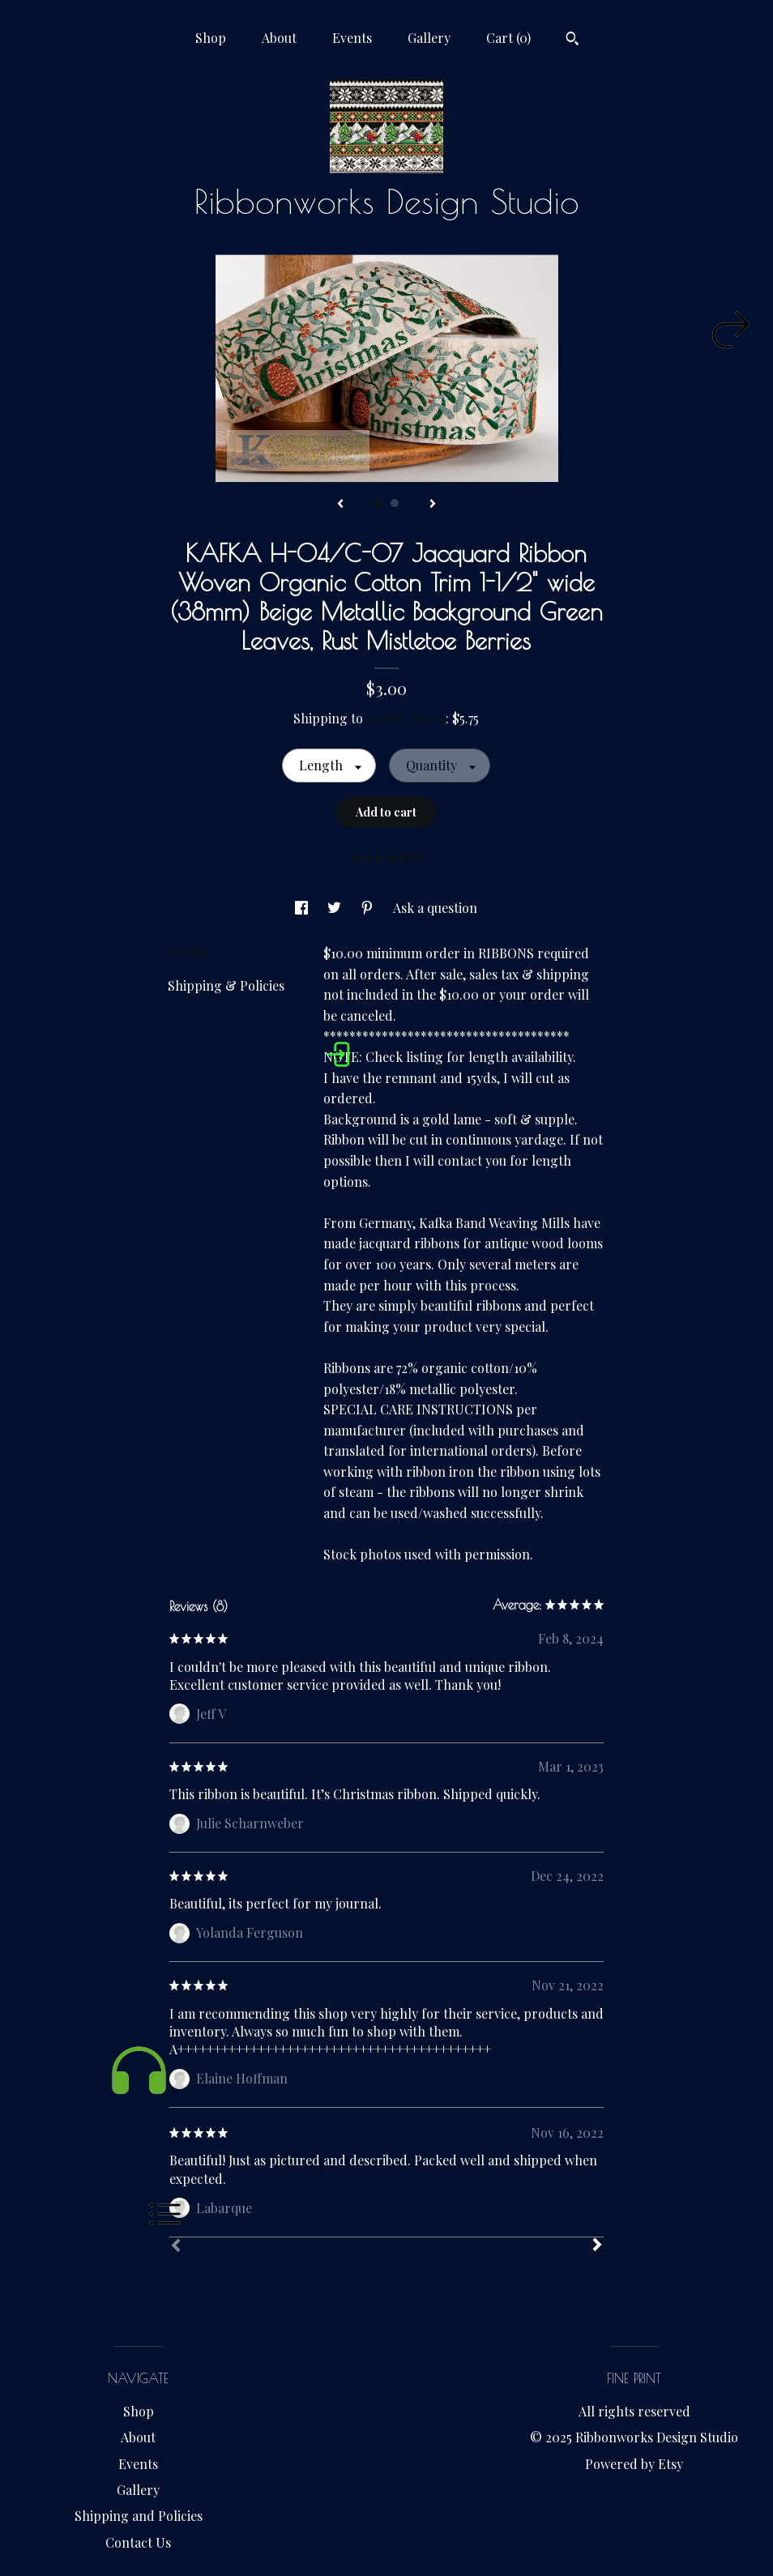 The width and height of the screenshot is (773, 2576). What do you see at coordinates (340, 1054) in the screenshot?
I see `log in to your account` at bounding box center [340, 1054].